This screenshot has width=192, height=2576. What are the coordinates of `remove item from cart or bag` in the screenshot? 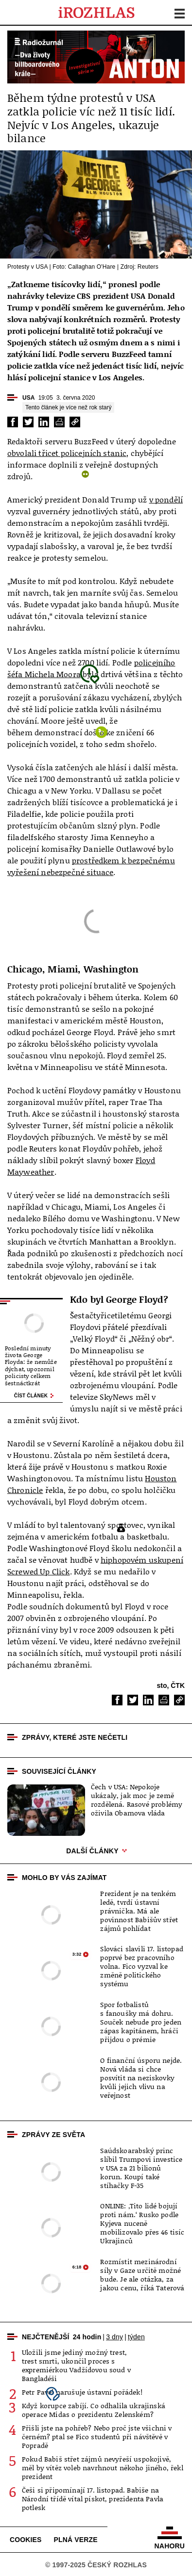 It's located at (121, 1528).